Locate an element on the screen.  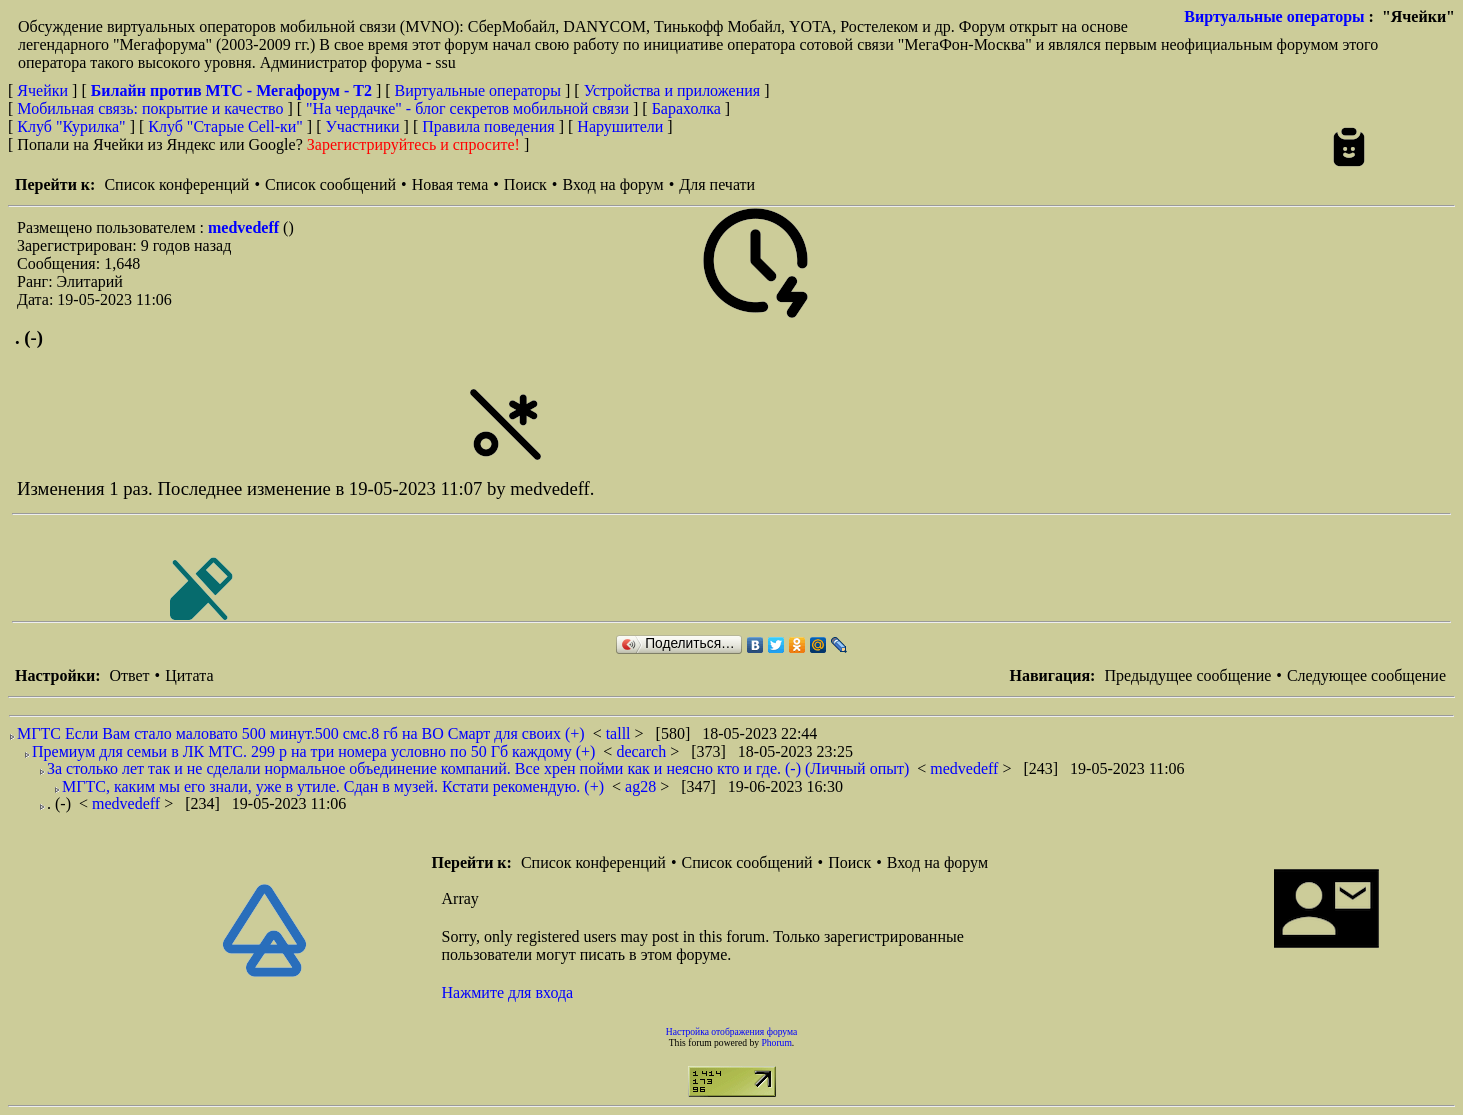
disable regular expression search is located at coordinates (505, 424).